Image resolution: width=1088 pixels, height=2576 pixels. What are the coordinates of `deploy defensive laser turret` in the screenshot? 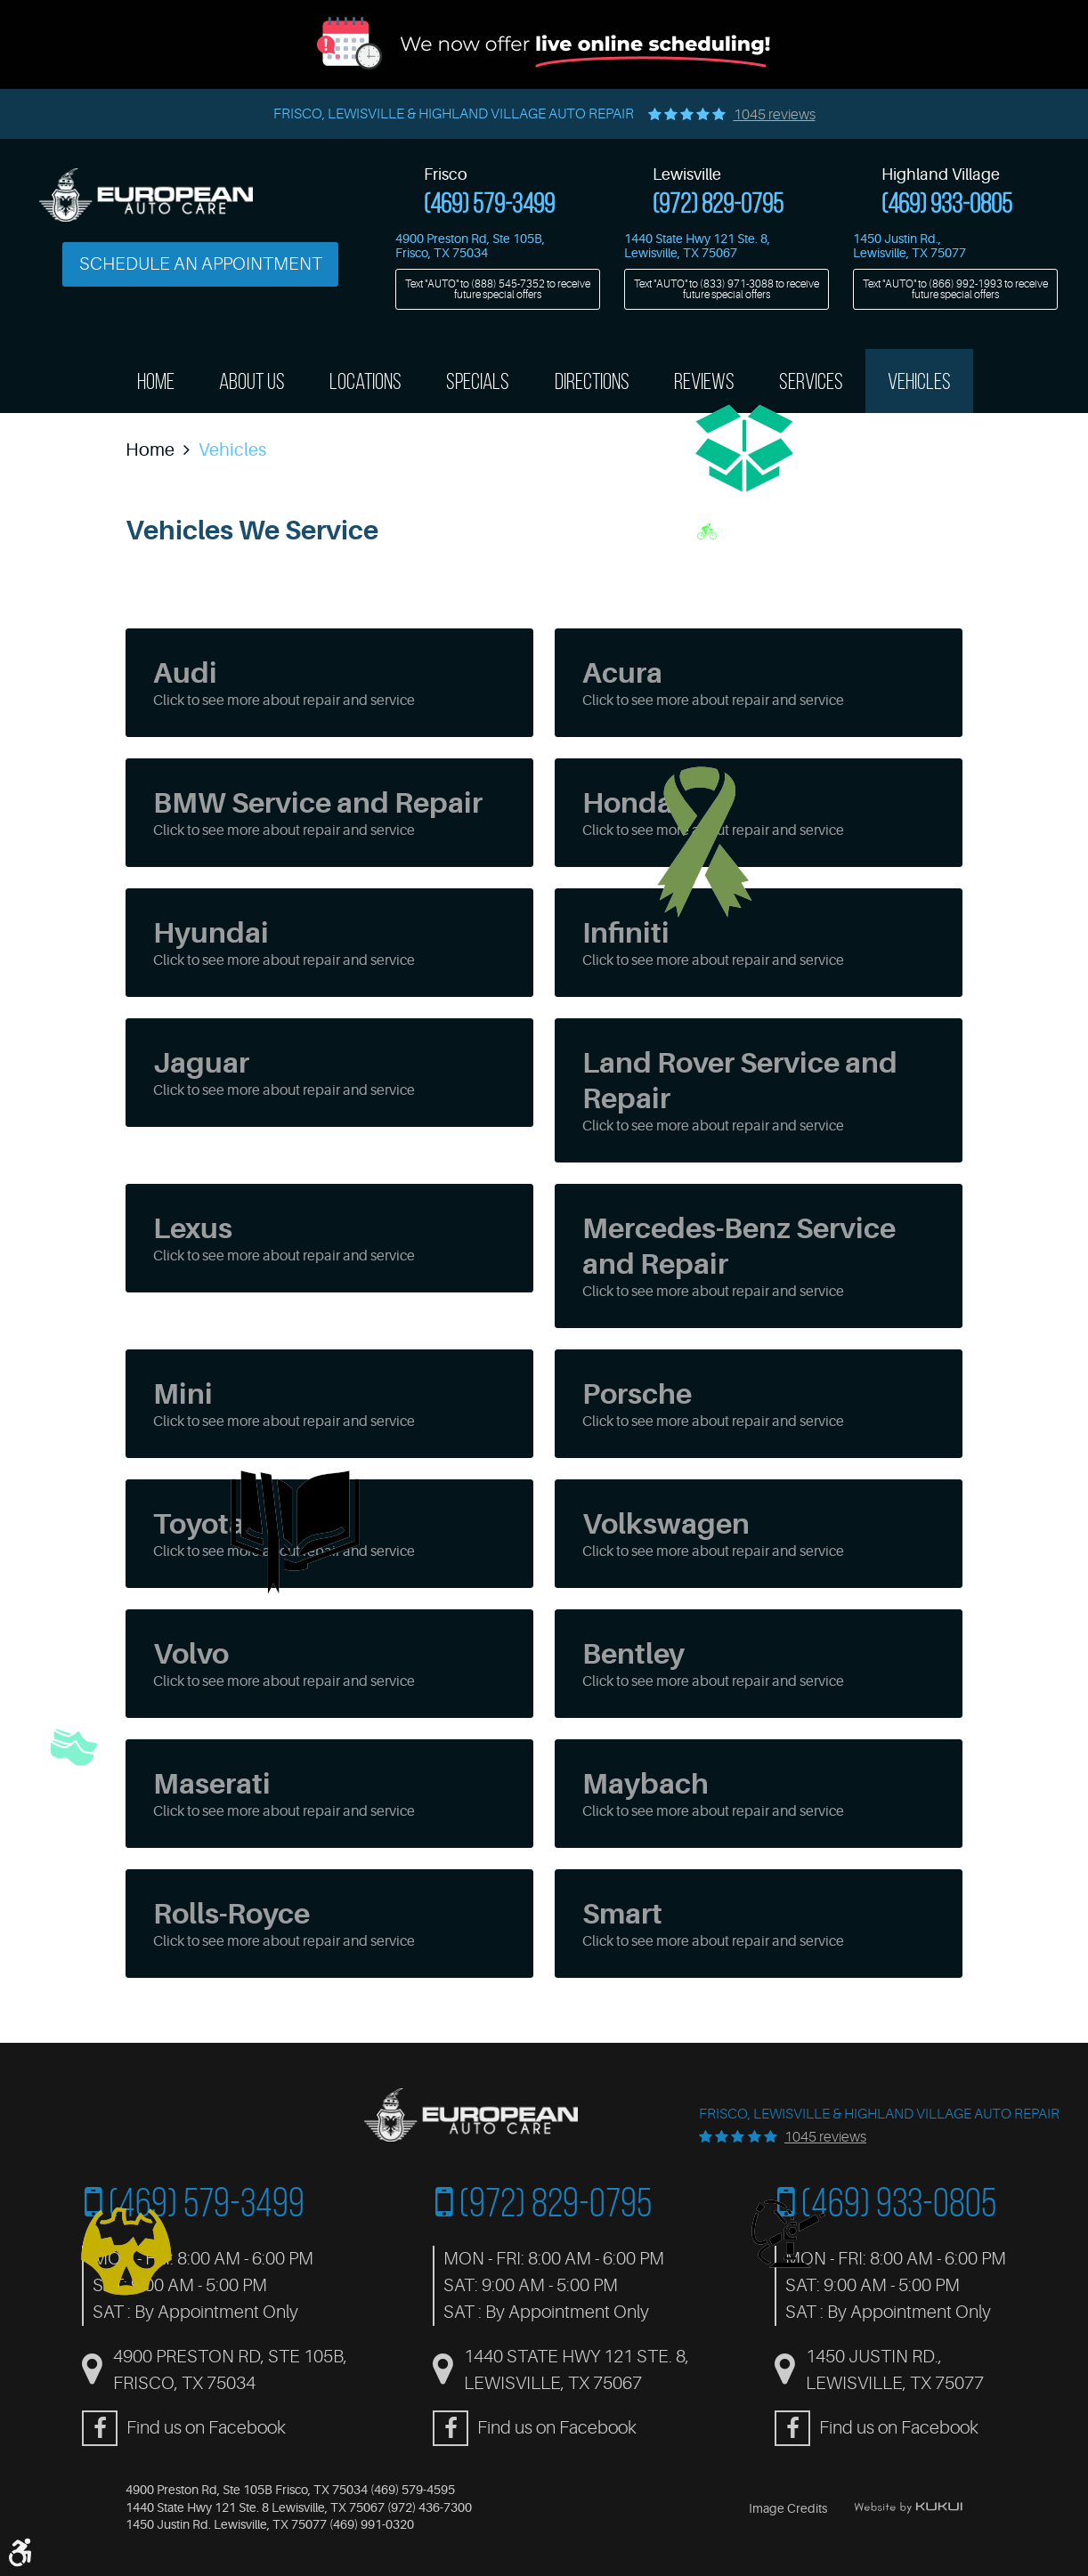 It's located at (788, 2233).